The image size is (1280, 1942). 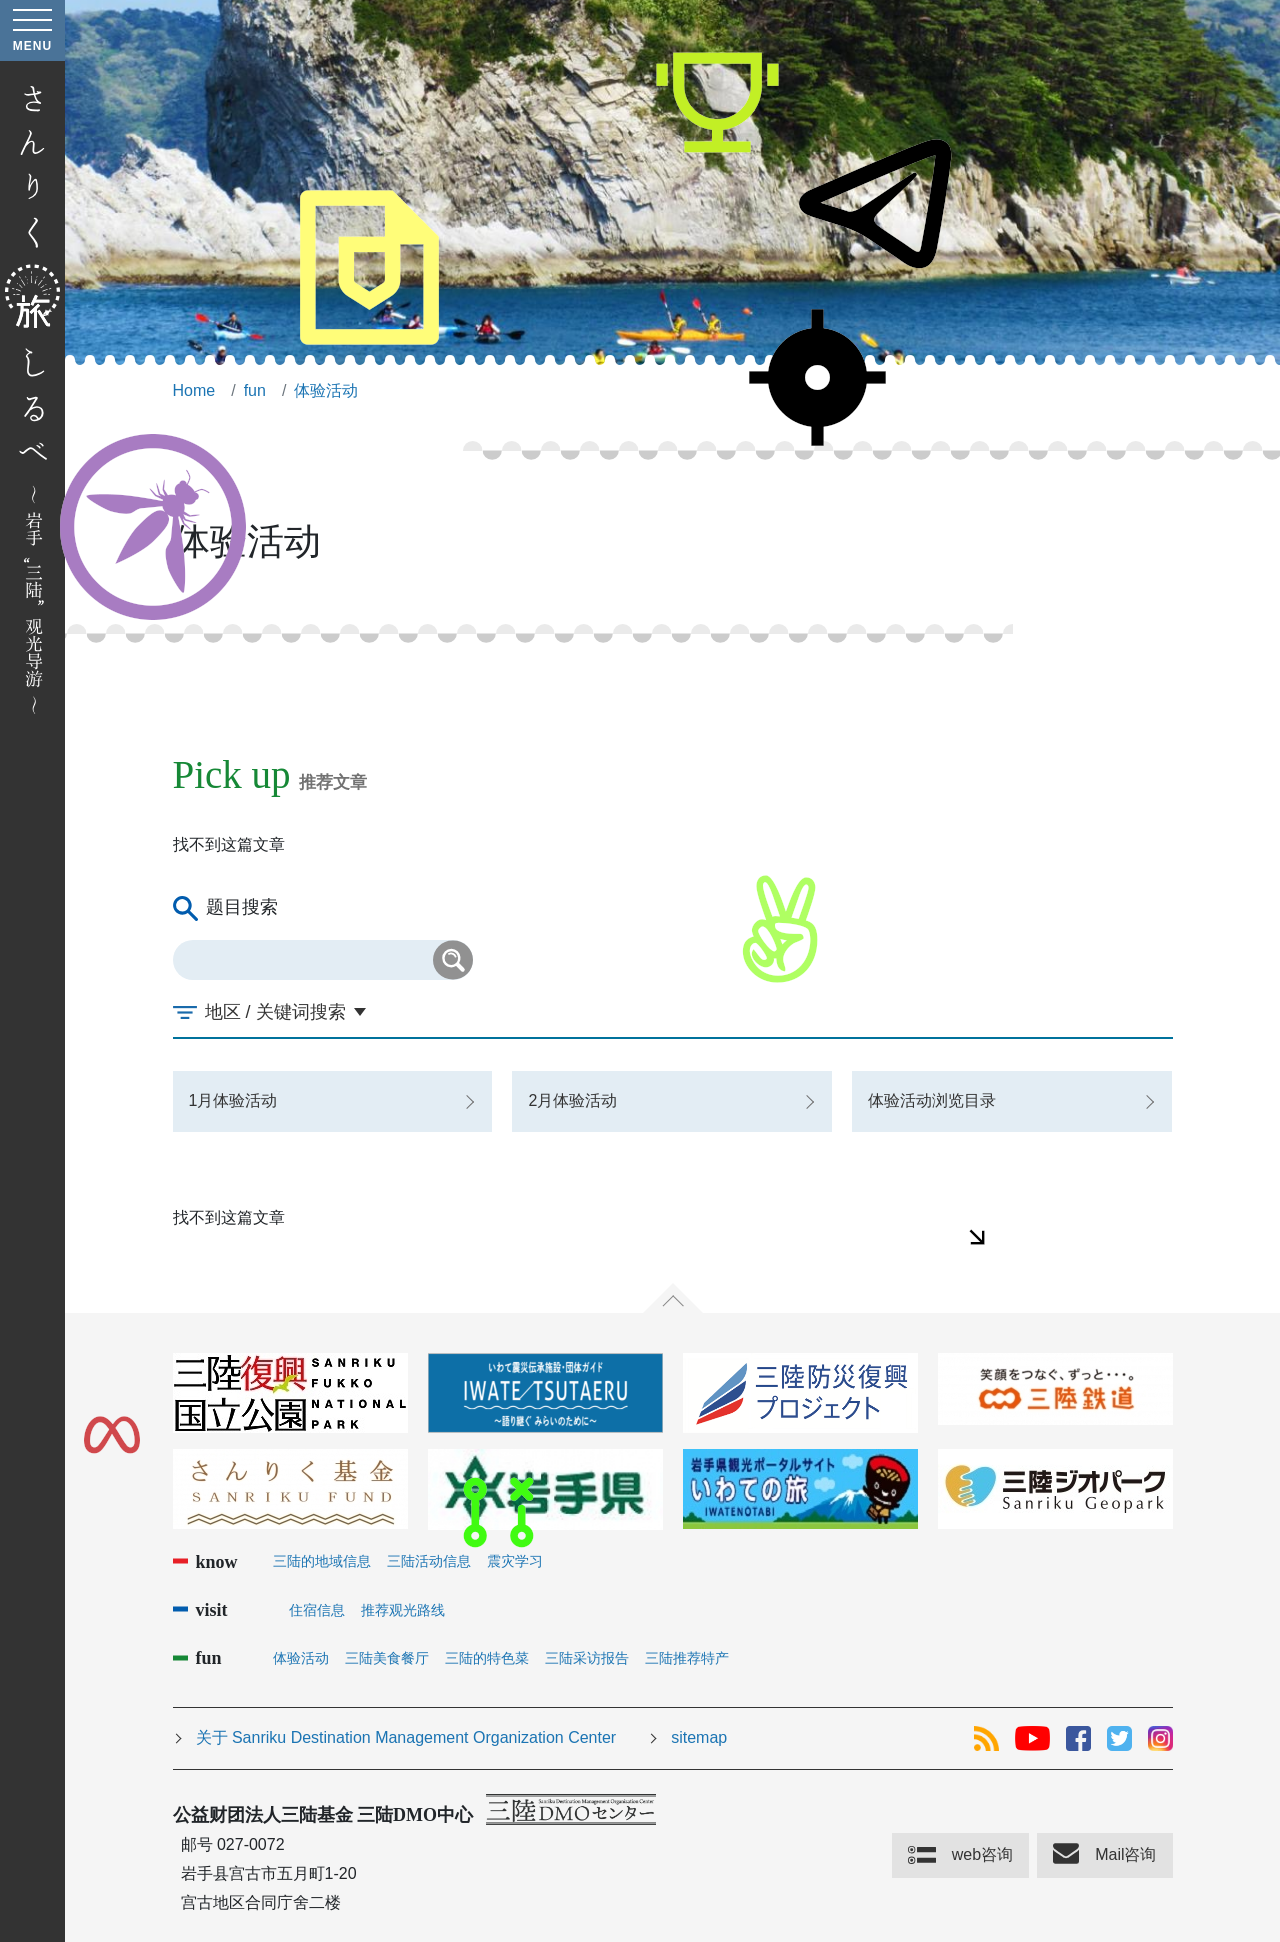 What do you see at coordinates (153, 527) in the screenshot?
I see `OWASP (Open Web Application Security Project) logo` at bounding box center [153, 527].